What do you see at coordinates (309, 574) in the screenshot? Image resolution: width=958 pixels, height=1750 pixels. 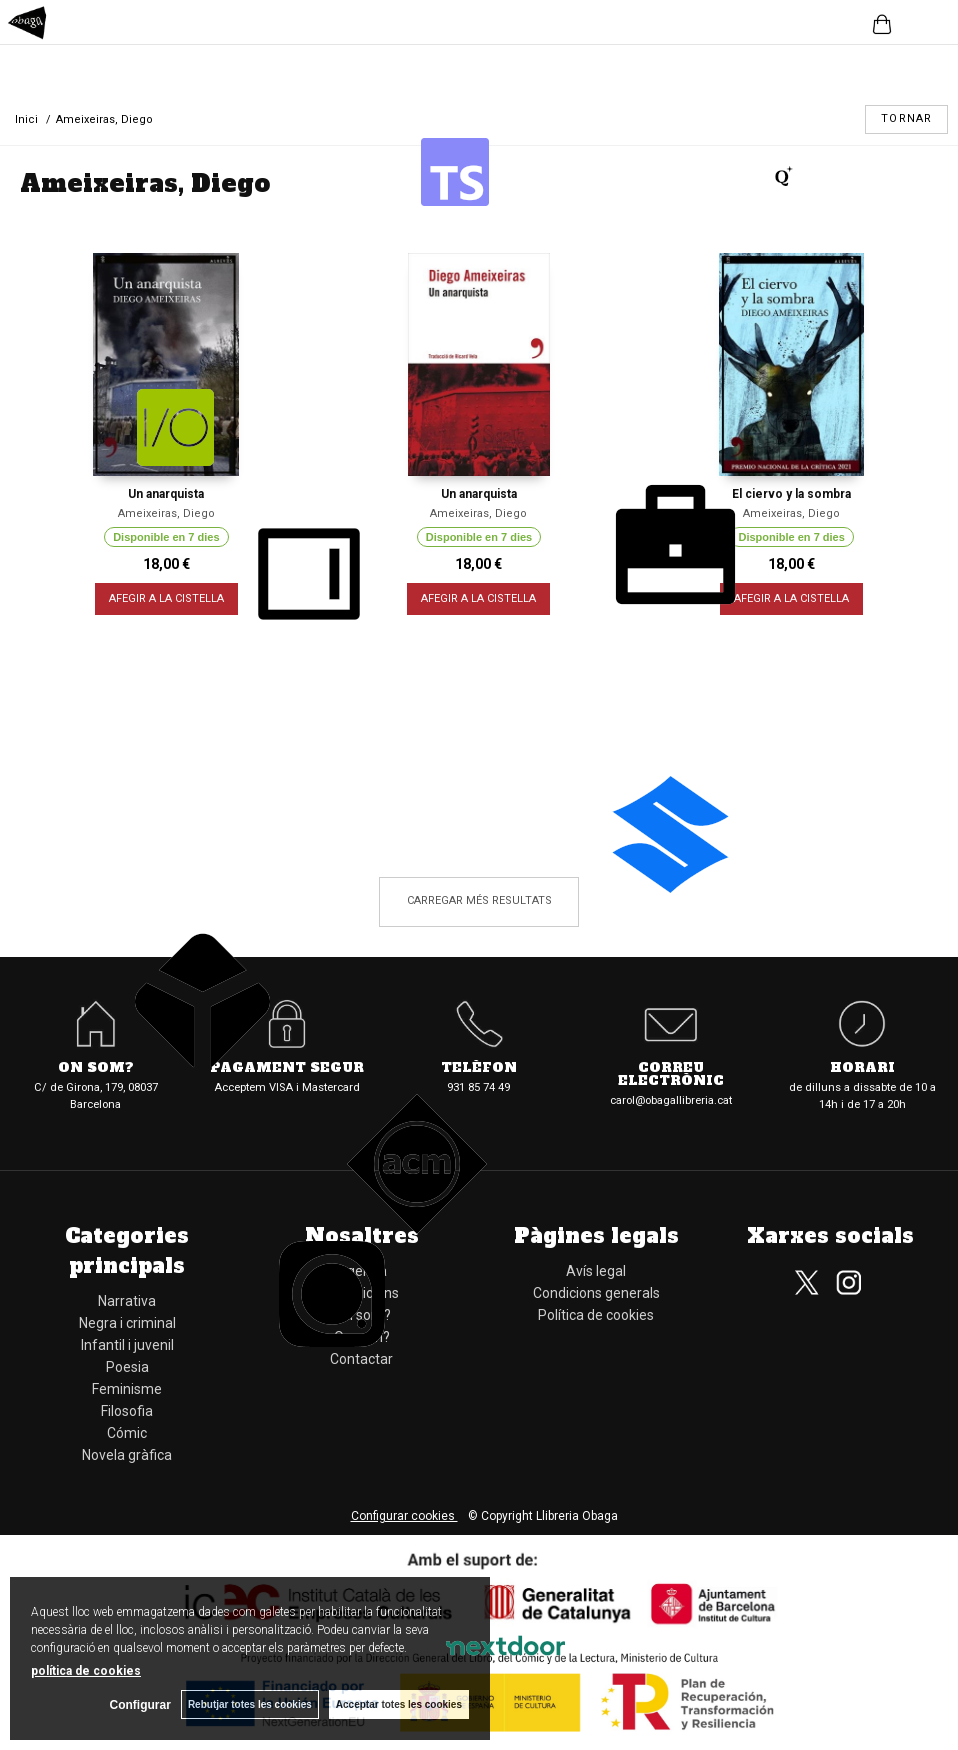 I see `switch to right sidebar layout` at bounding box center [309, 574].